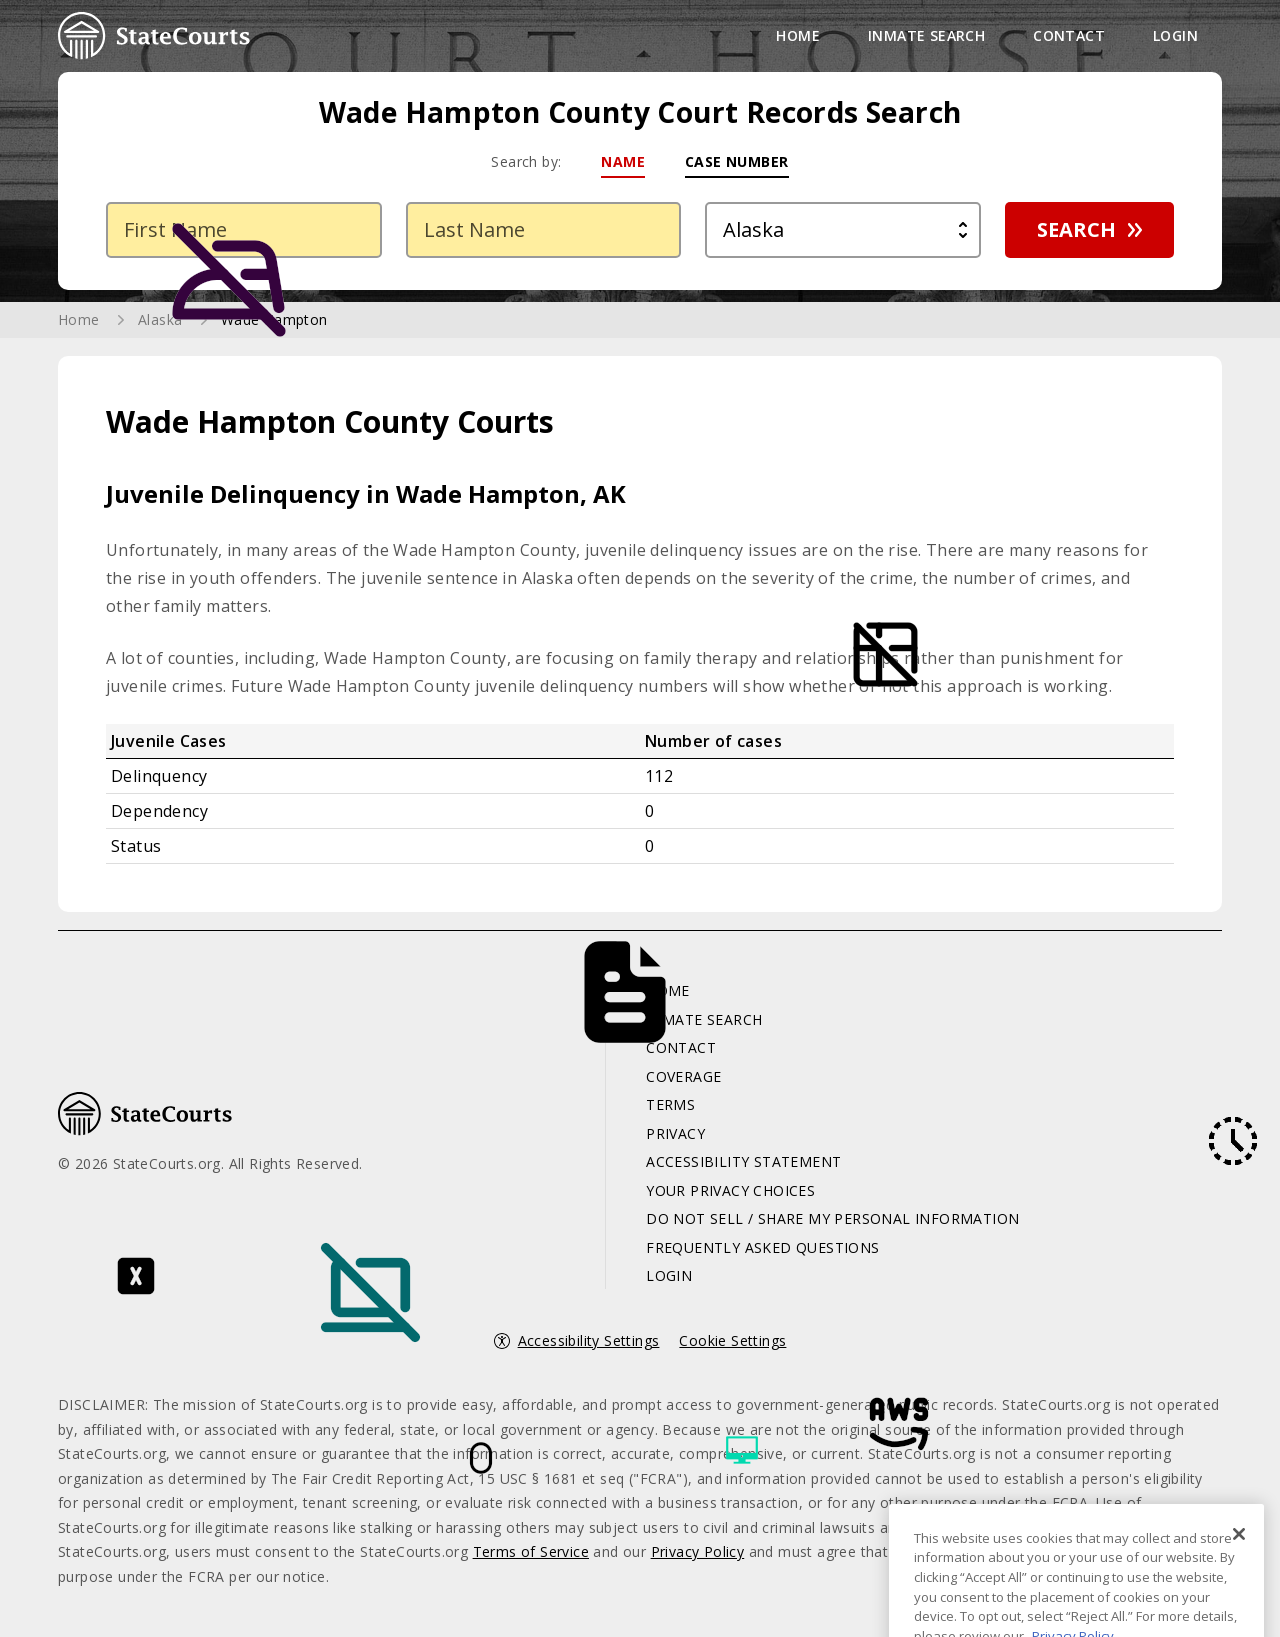 This screenshot has height=1637, width=1280. I want to click on switch to desktop view, so click(742, 1450).